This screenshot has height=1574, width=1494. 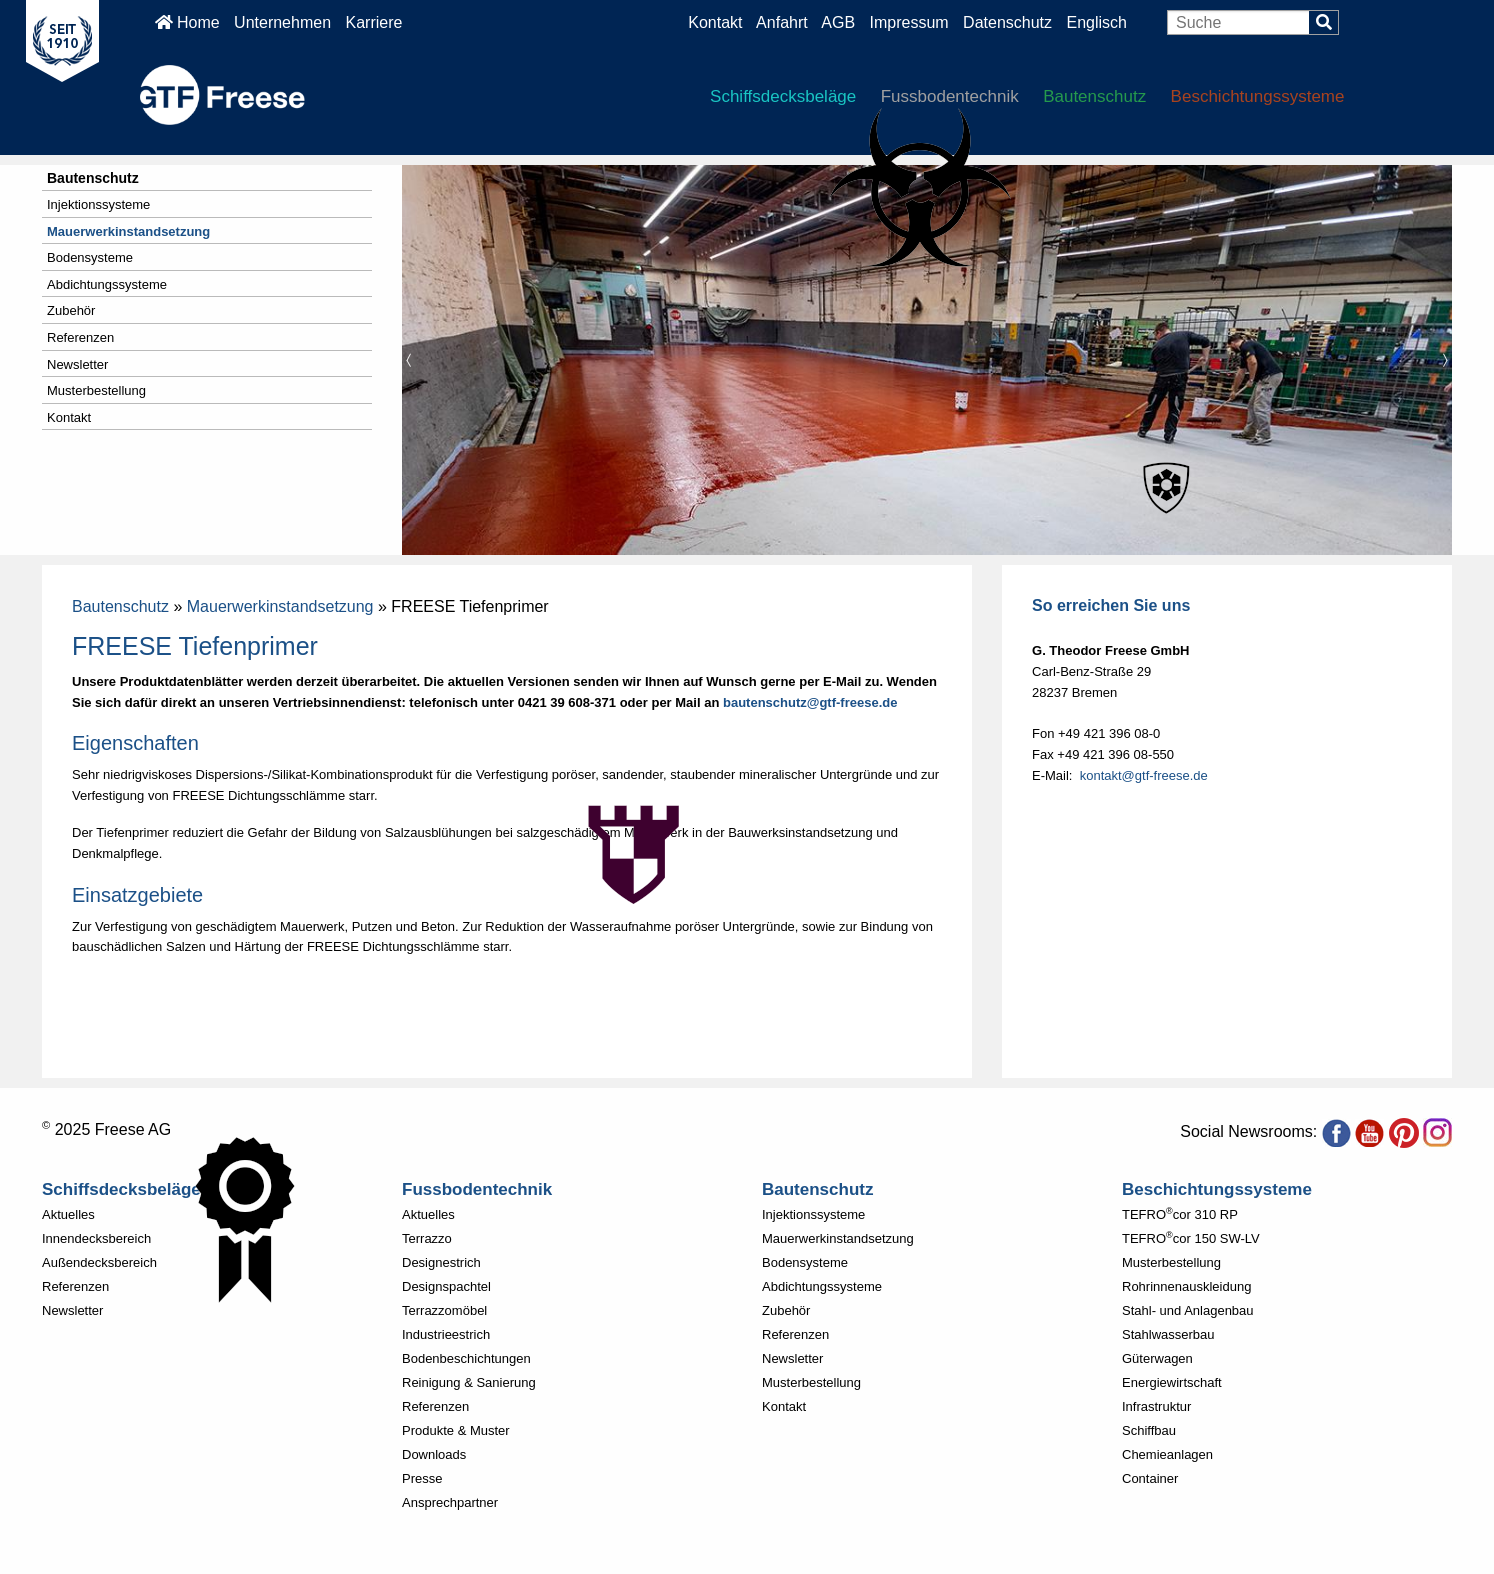 I want to click on indicates hazardous or dangerous content, so click(x=919, y=190).